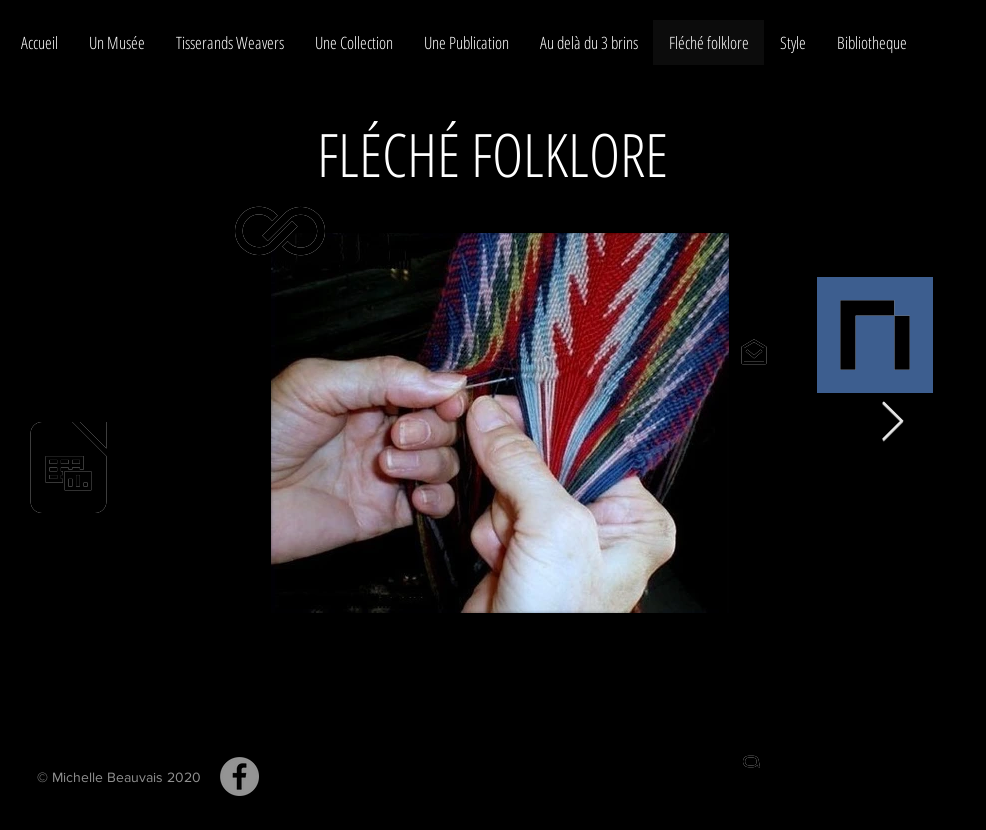  What do you see at coordinates (875, 335) in the screenshot?
I see `visit NameMC website` at bounding box center [875, 335].